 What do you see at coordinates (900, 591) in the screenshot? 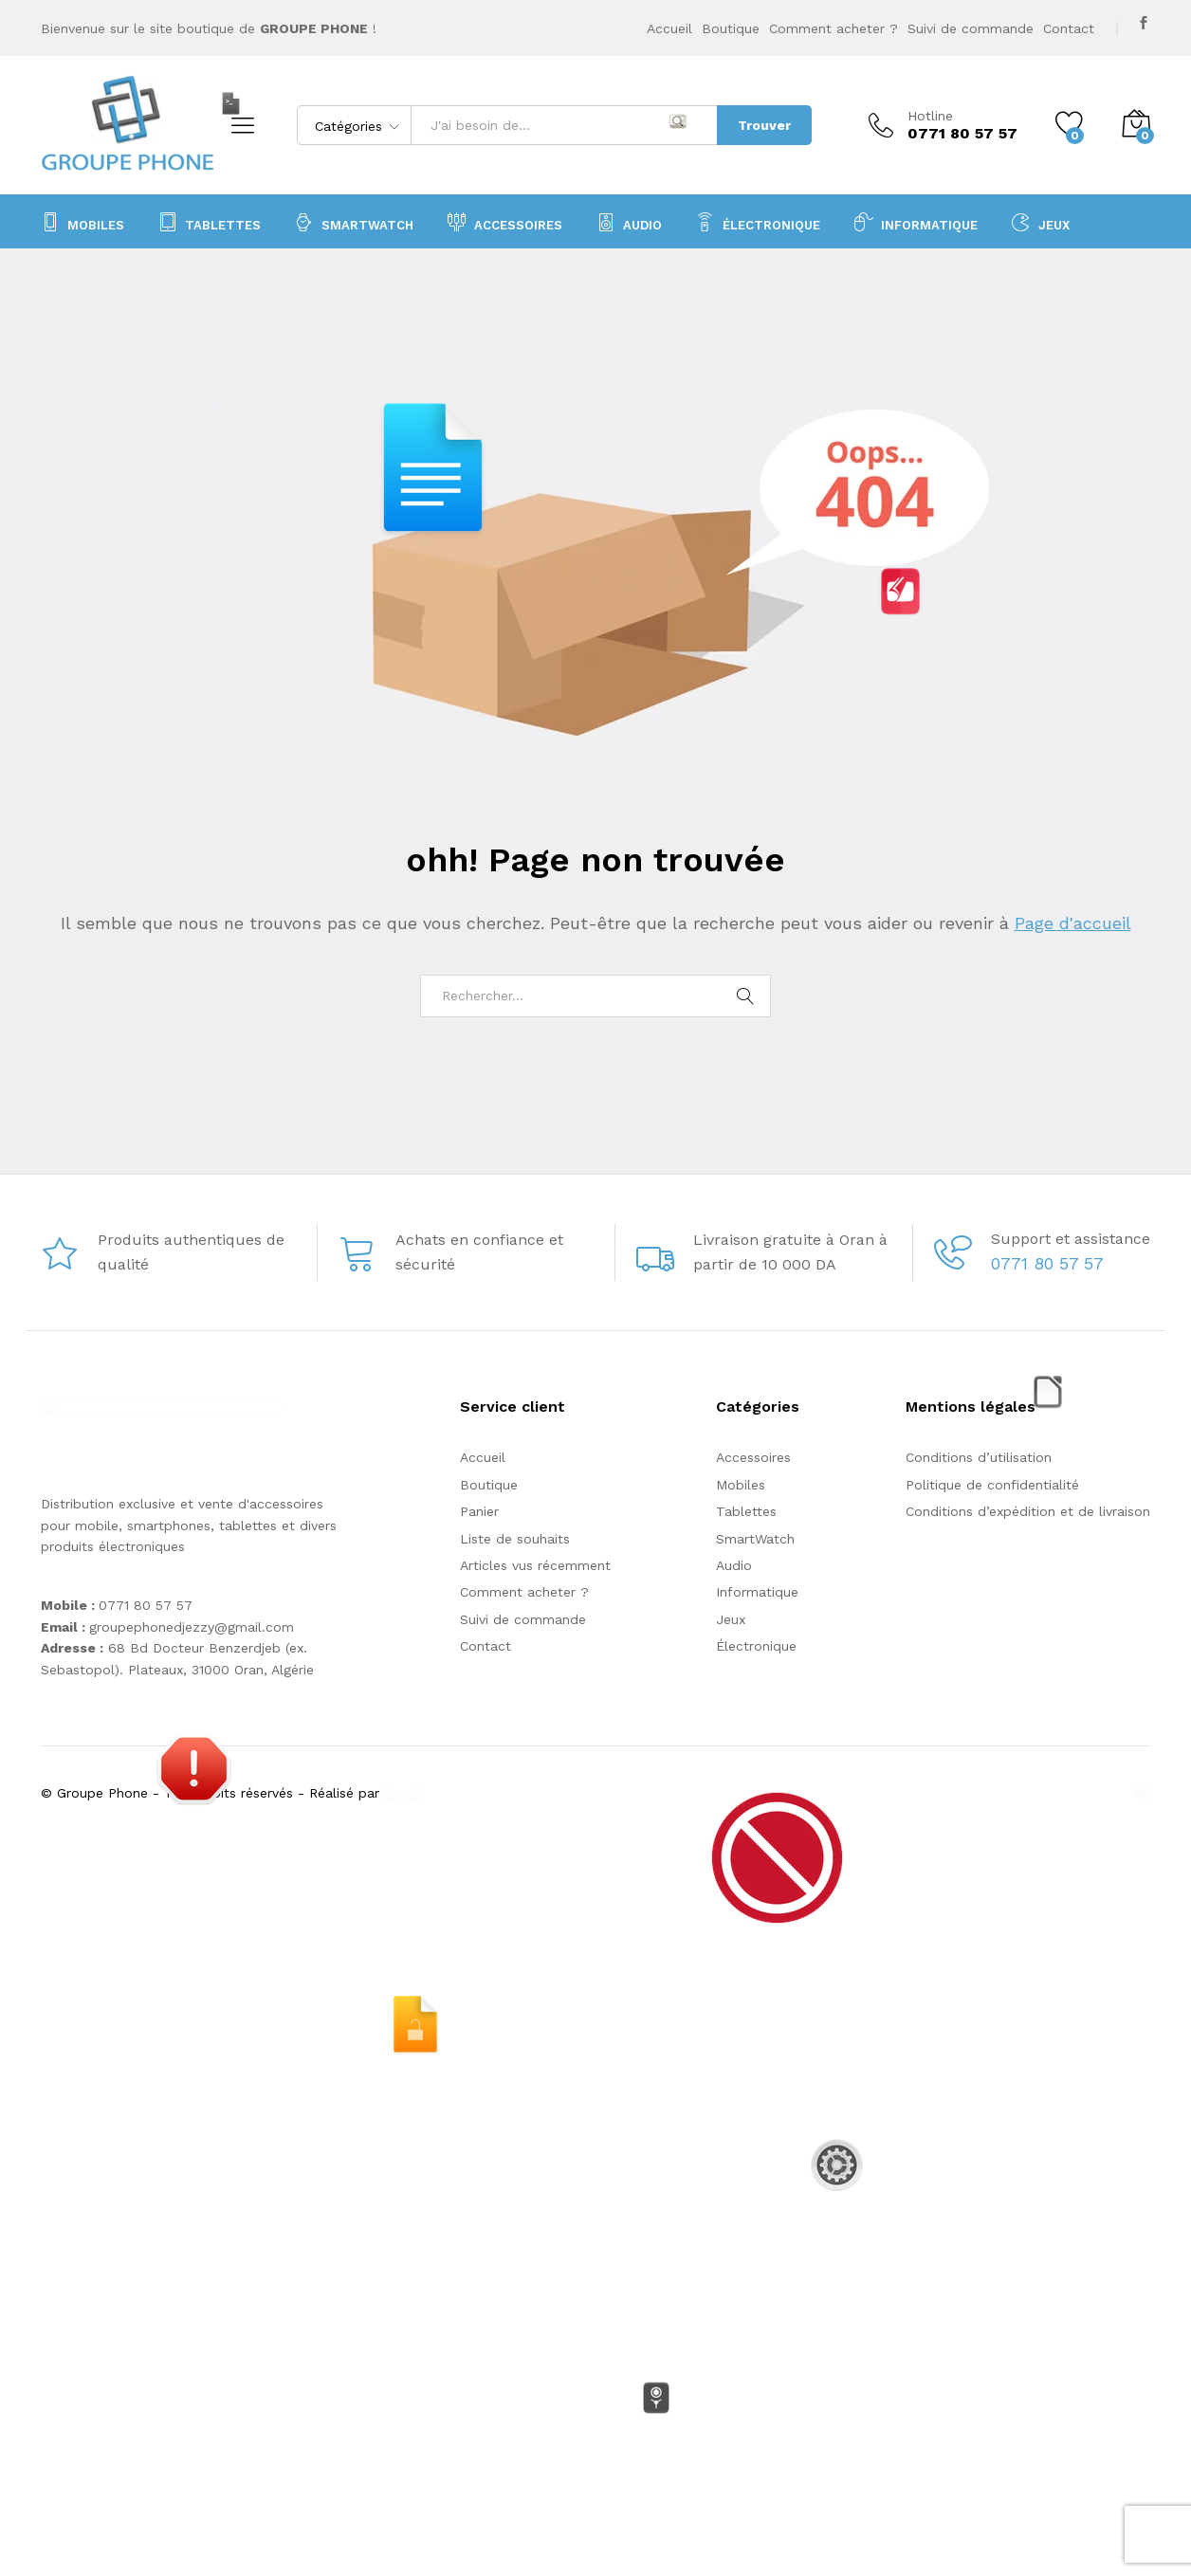
I see `an eps vector file type indicator` at bounding box center [900, 591].